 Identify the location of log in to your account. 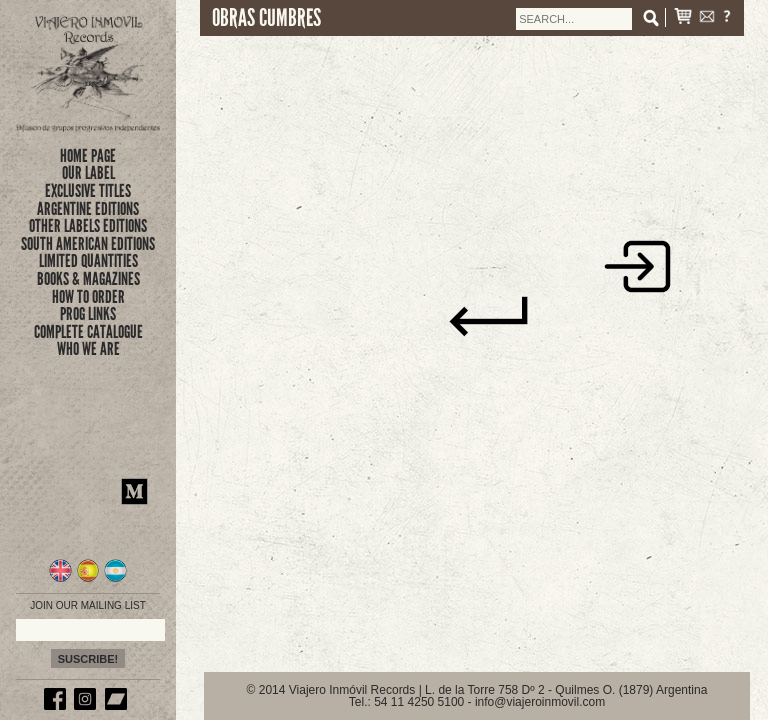
(637, 266).